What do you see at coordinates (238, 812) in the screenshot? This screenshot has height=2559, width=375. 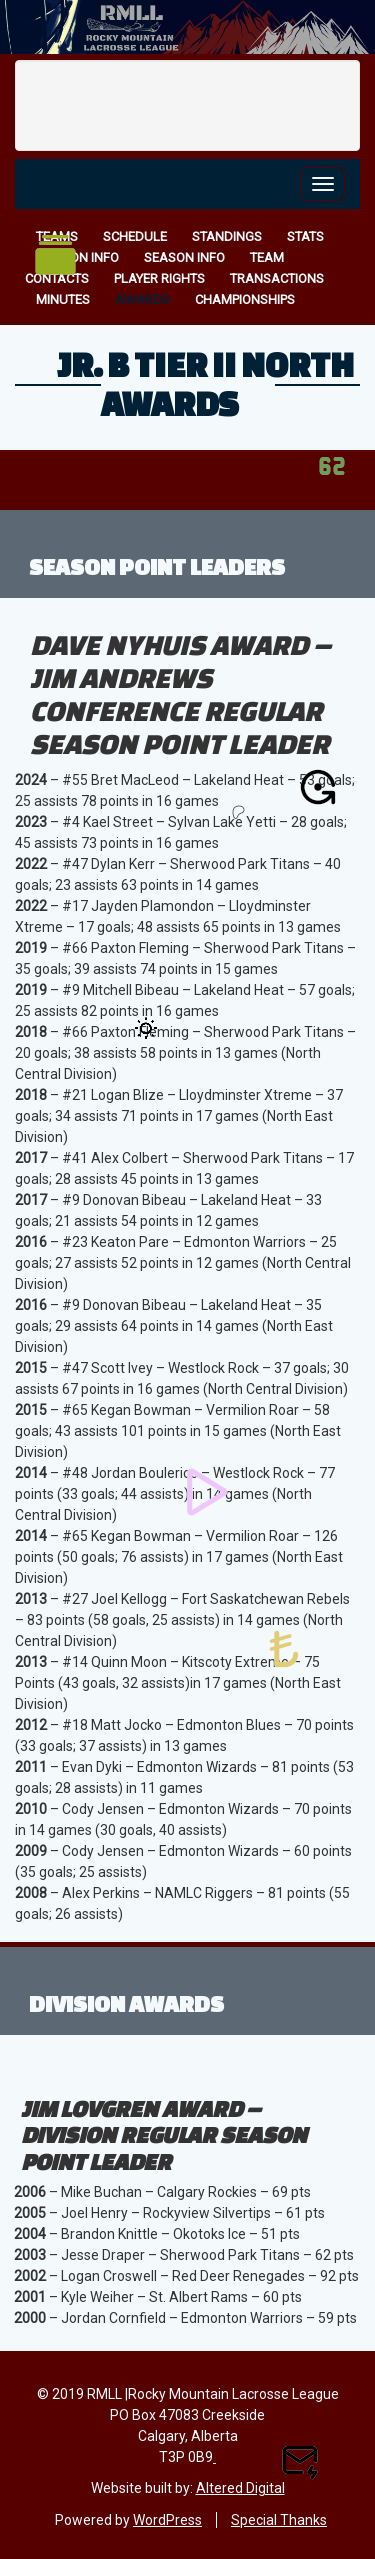 I see `link to patreon profile or page` at bounding box center [238, 812].